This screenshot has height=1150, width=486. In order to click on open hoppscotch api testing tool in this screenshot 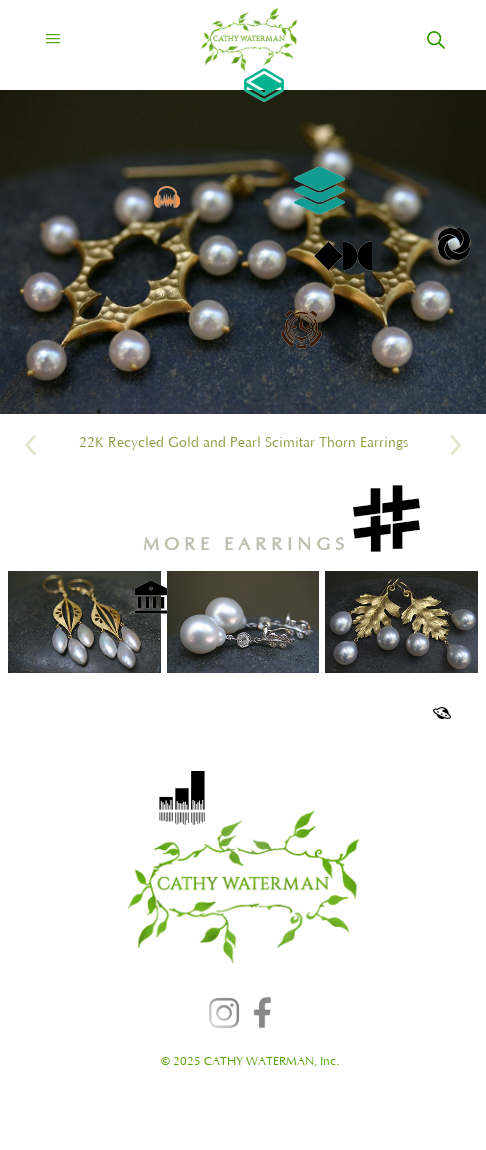, I will do `click(442, 713)`.